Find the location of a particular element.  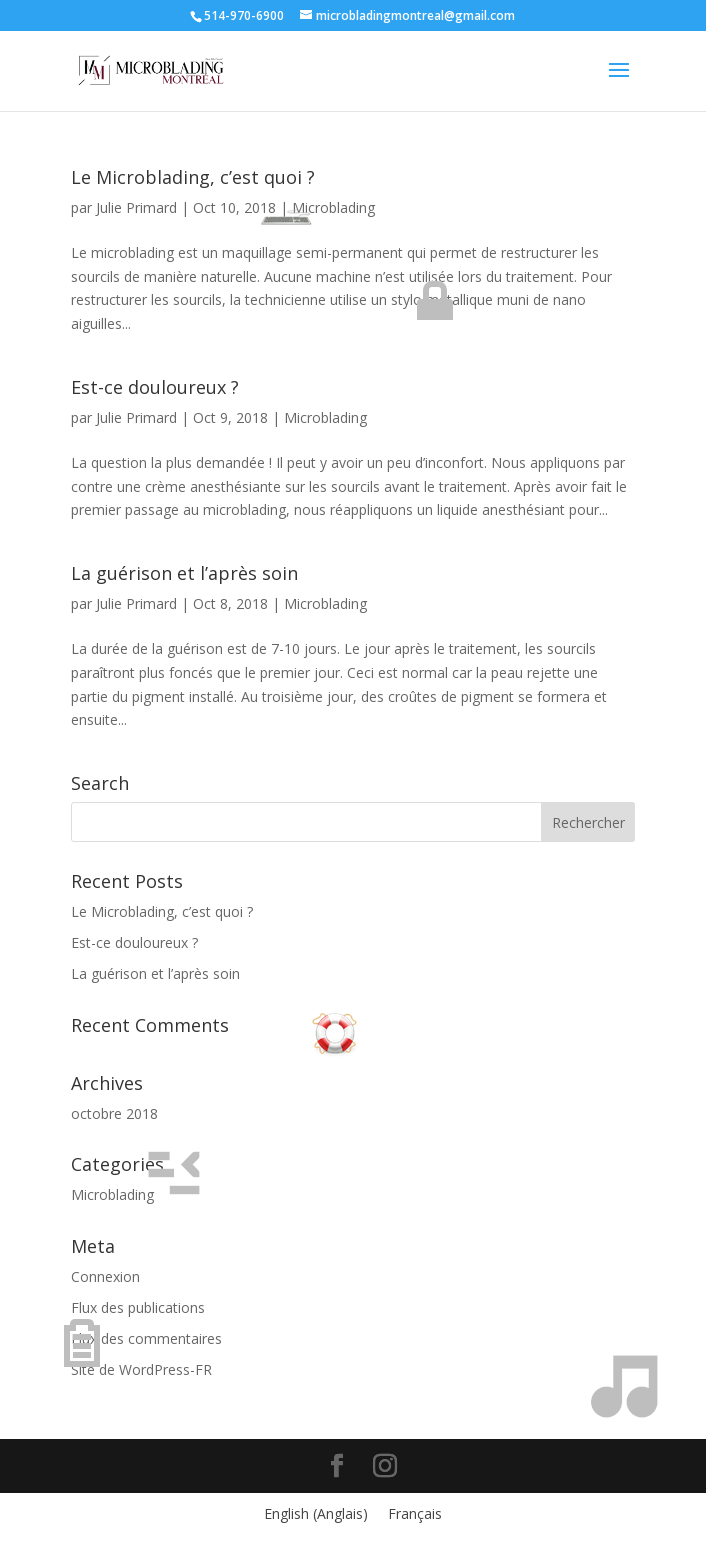

decrease text indentation is located at coordinates (174, 1173).